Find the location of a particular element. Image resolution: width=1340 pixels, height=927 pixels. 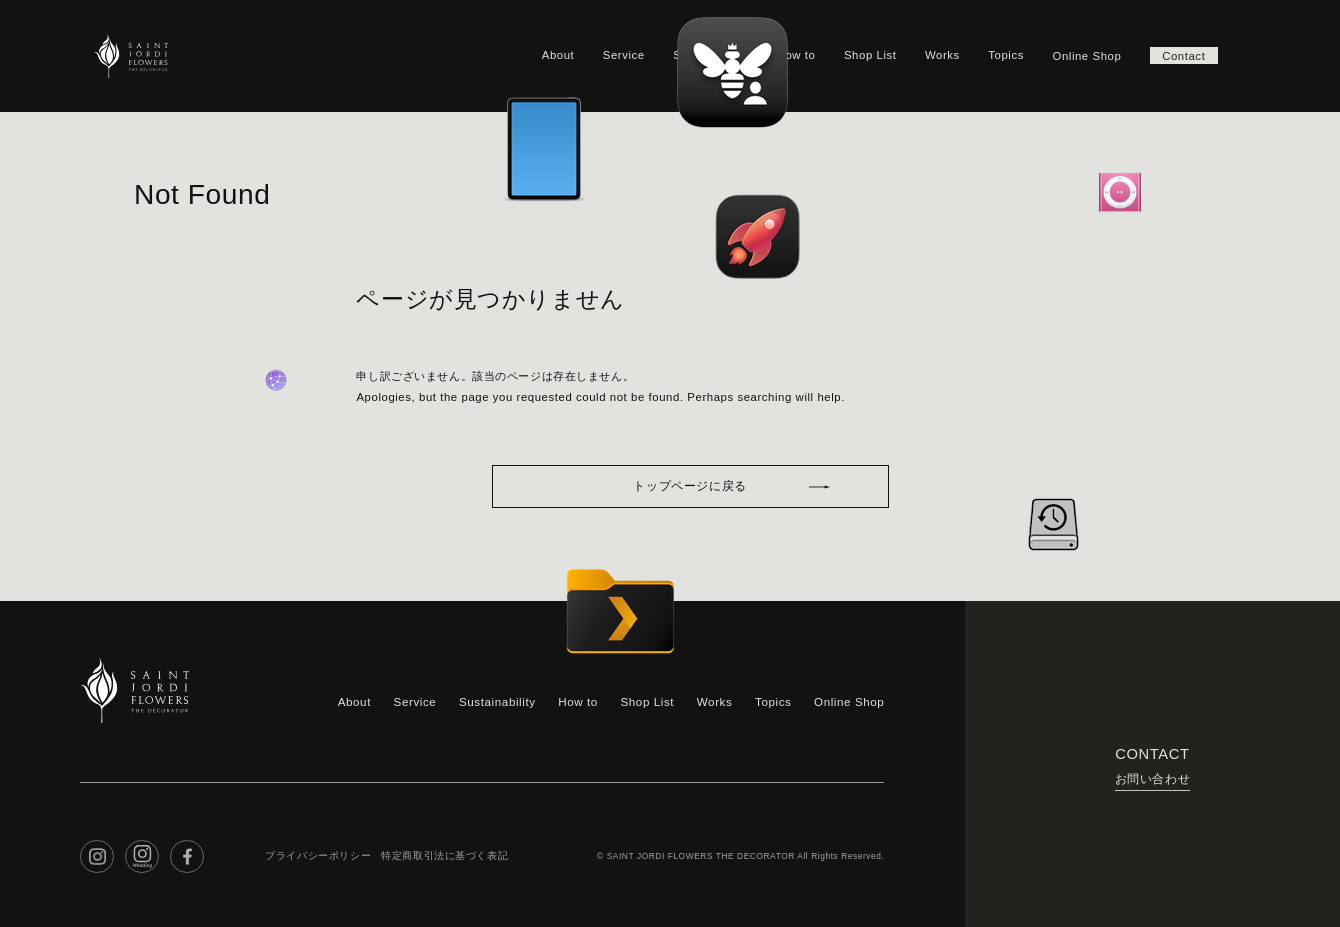

access network workgroup or shared resources is located at coordinates (276, 380).